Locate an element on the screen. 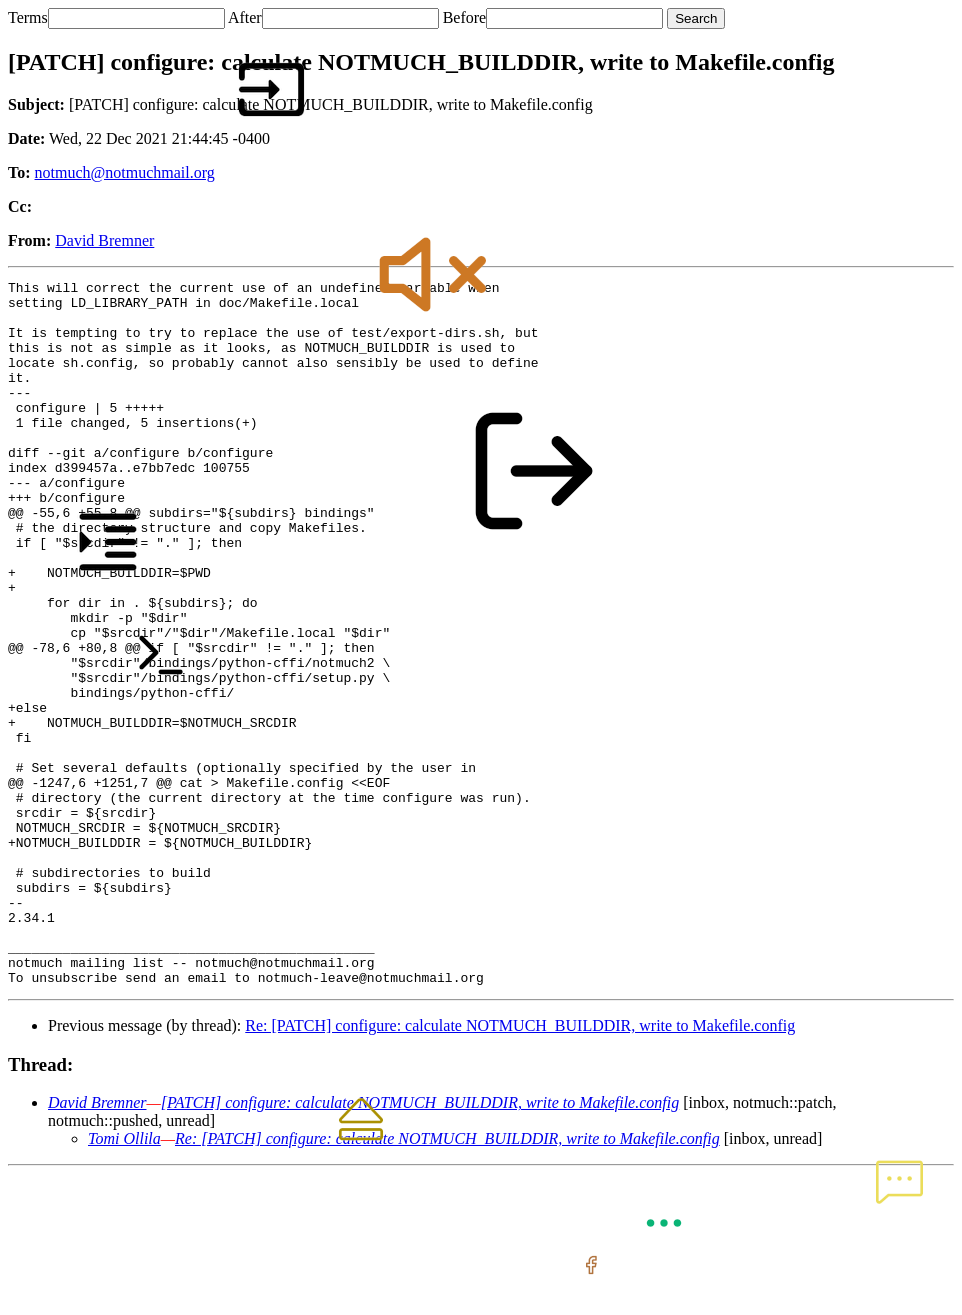 The height and width of the screenshot is (1315, 962). log out of your account is located at coordinates (534, 471).